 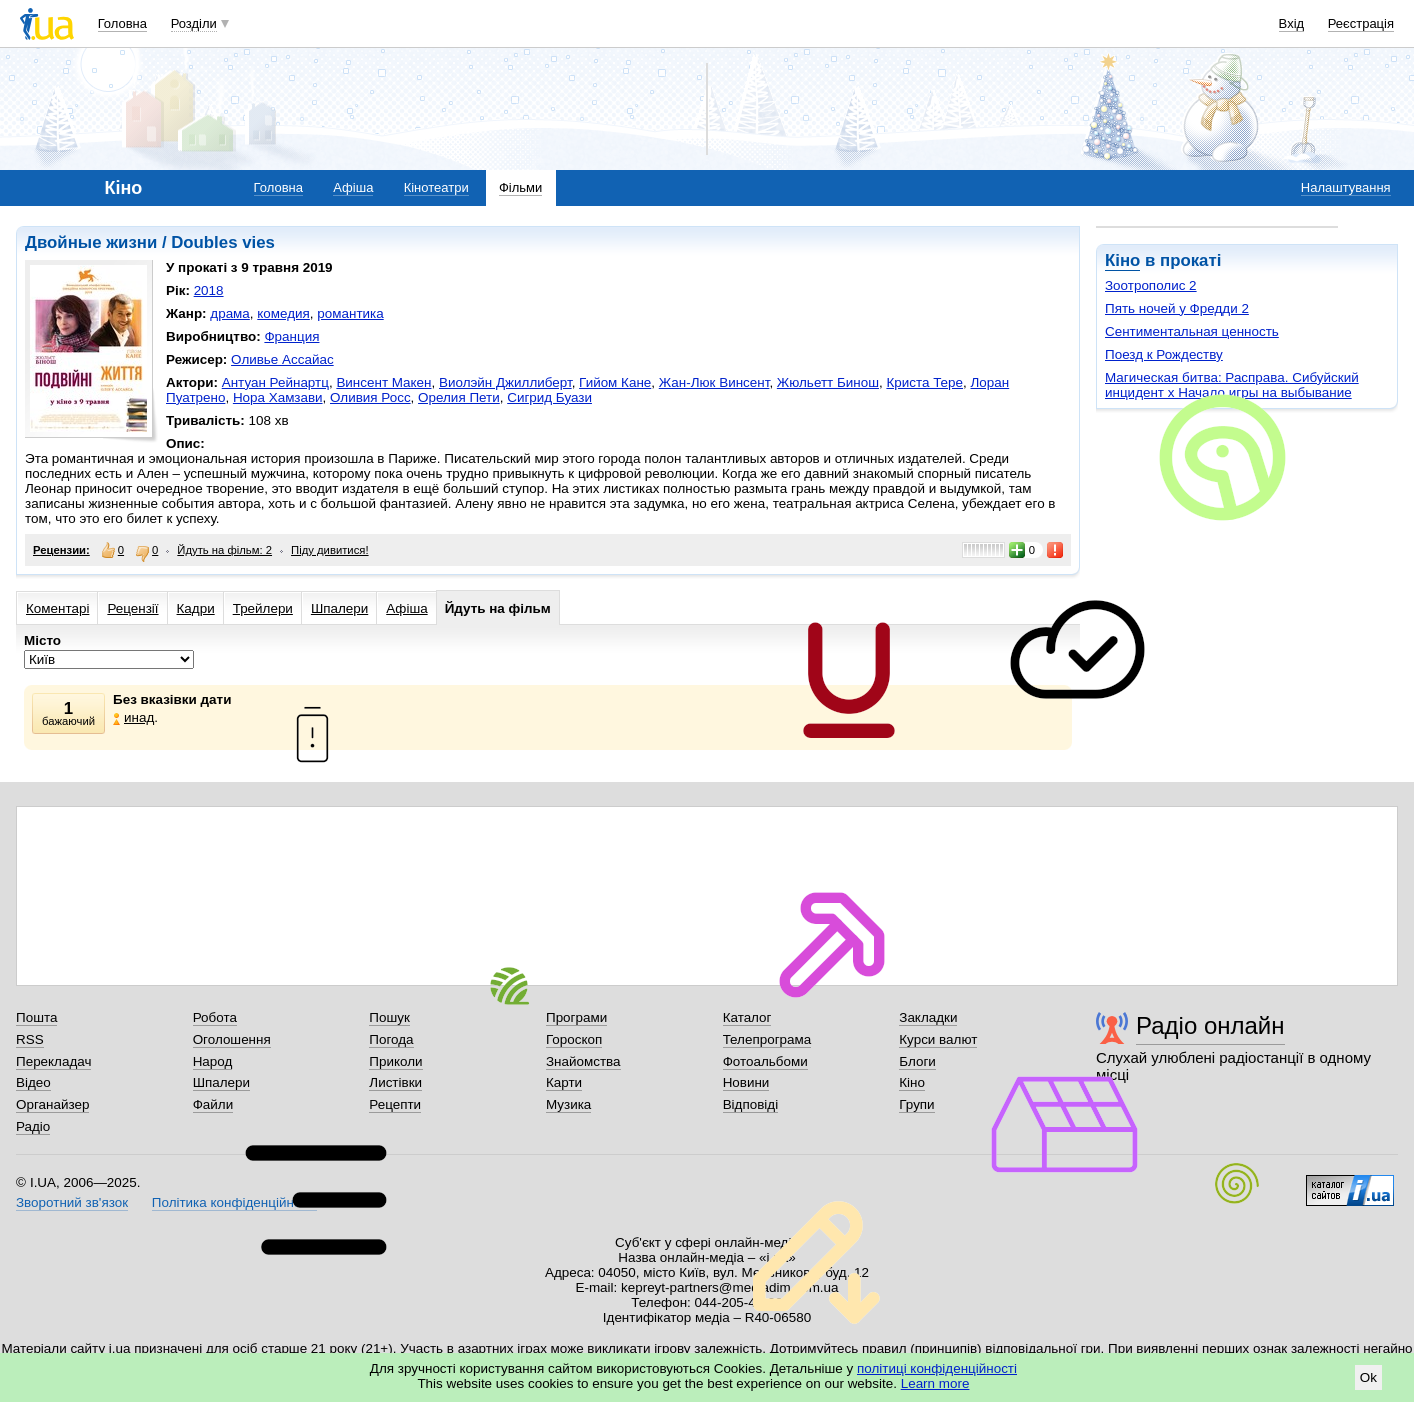 I want to click on access yarn or knitting-related content, so click(x=509, y=986).